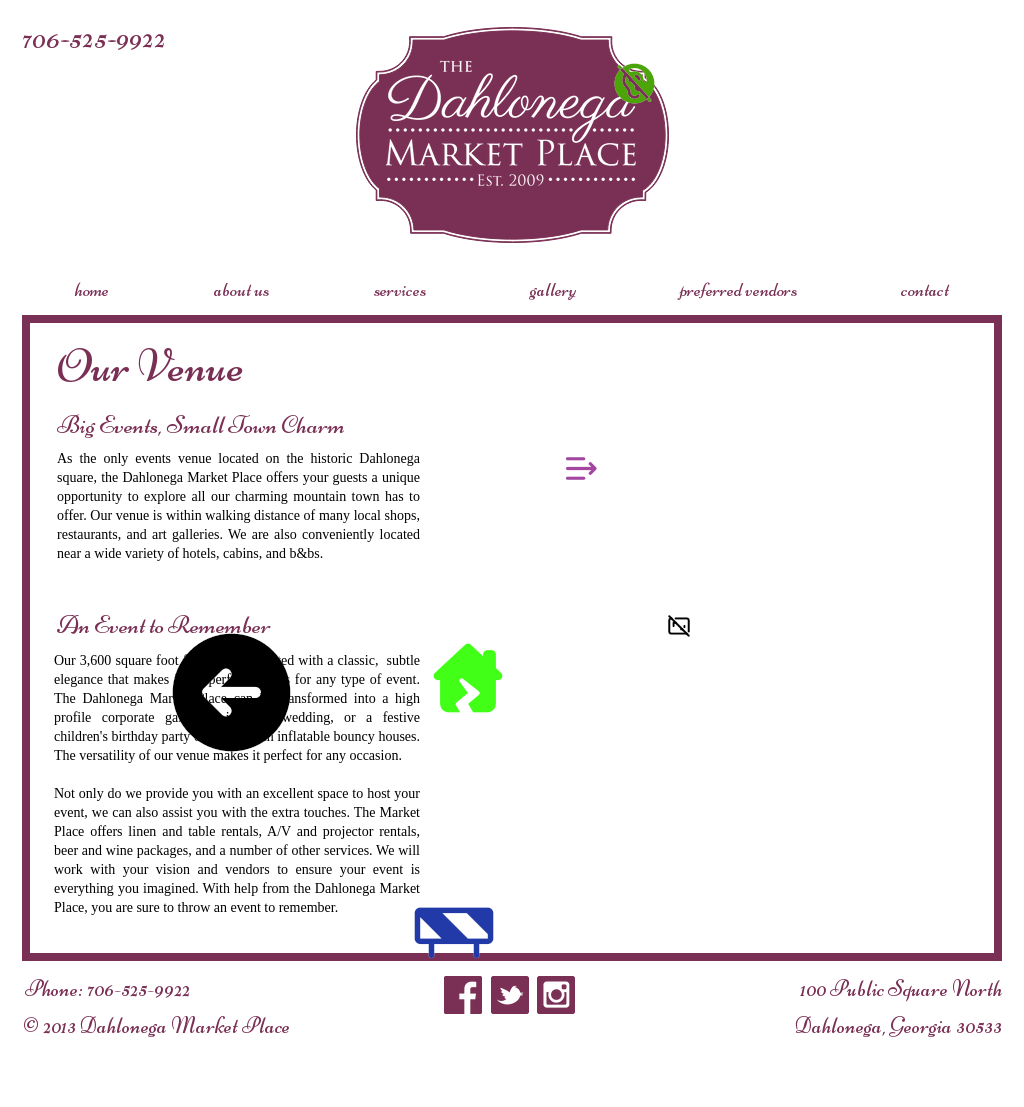 The height and width of the screenshot is (1107, 1024). I want to click on disable aspect ratio lock, so click(679, 626).